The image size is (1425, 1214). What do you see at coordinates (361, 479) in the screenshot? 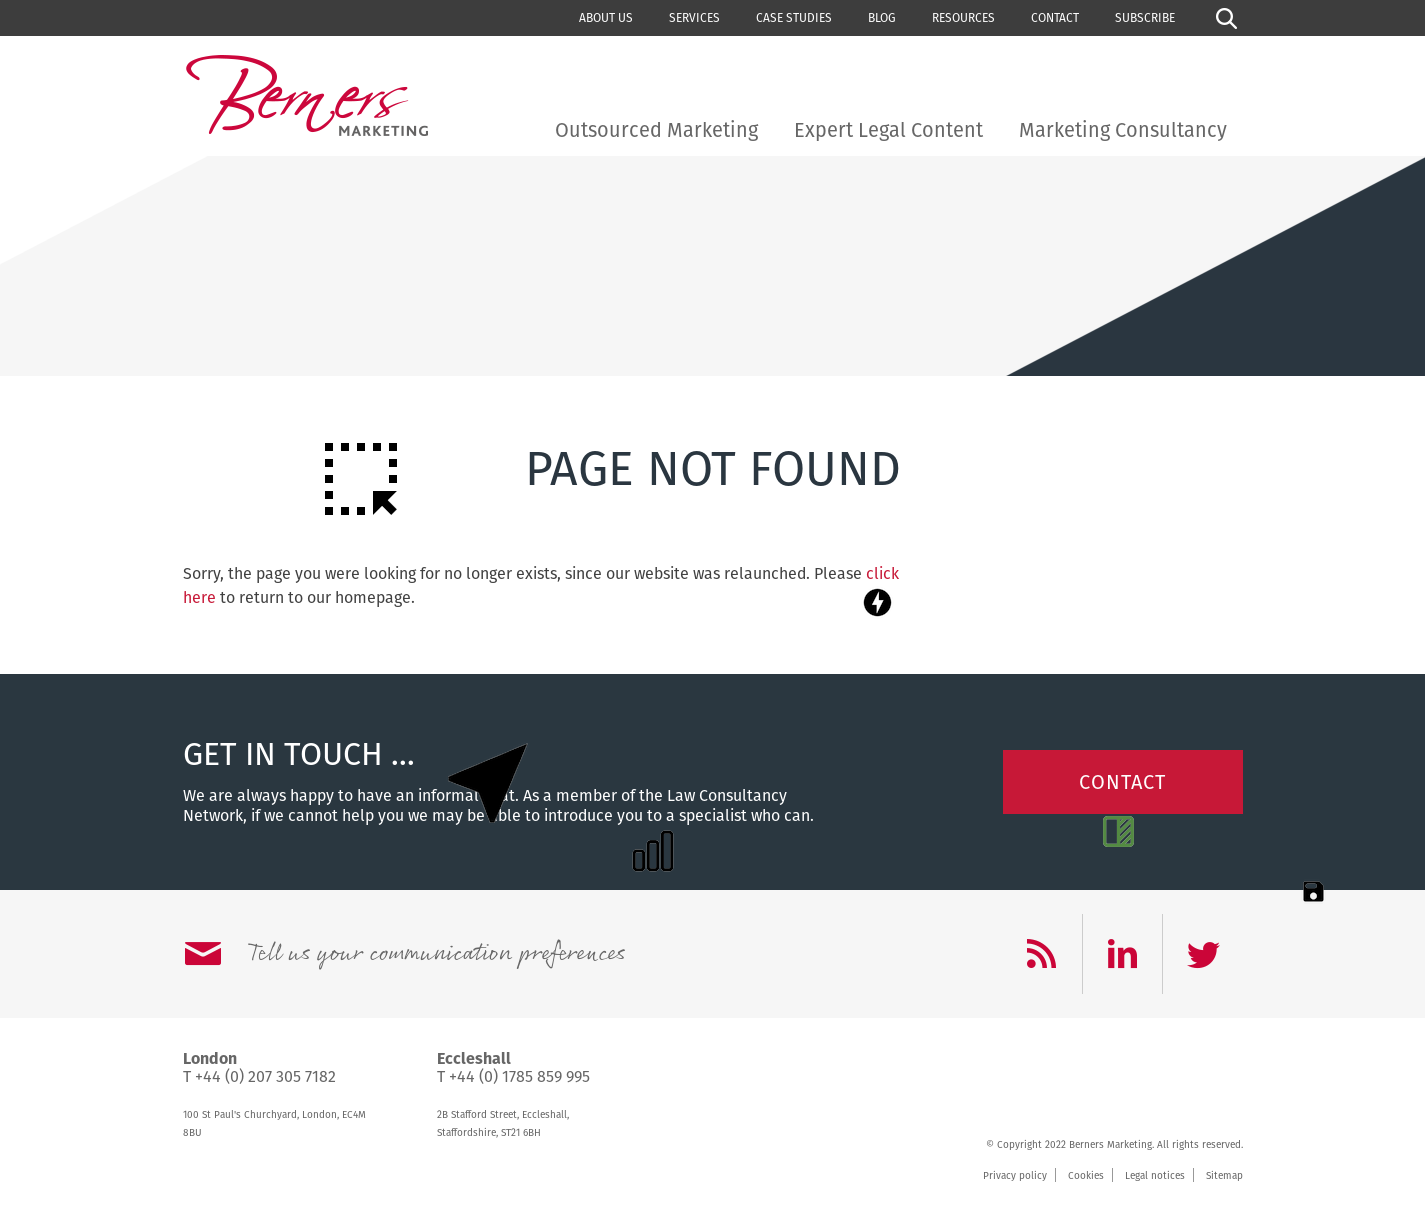
I see `select or highlight an area` at bounding box center [361, 479].